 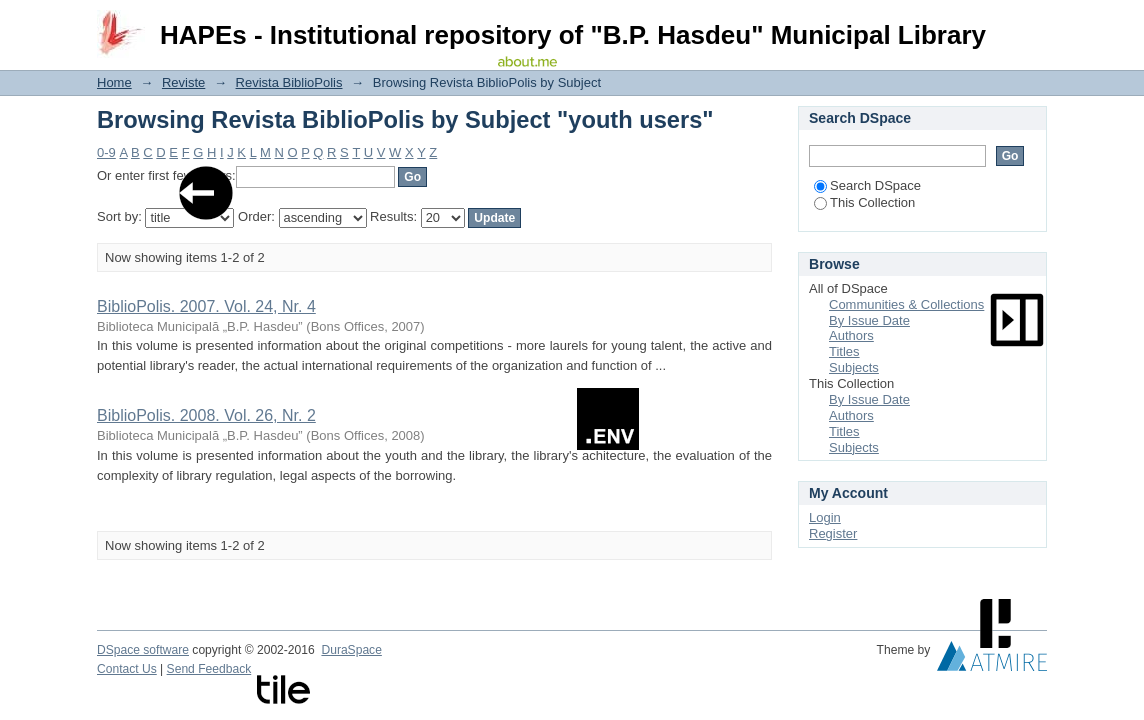 What do you see at coordinates (608, 419) in the screenshot?
I see `dotenv environment configuration tool logo` at bounding box center [608, 419].